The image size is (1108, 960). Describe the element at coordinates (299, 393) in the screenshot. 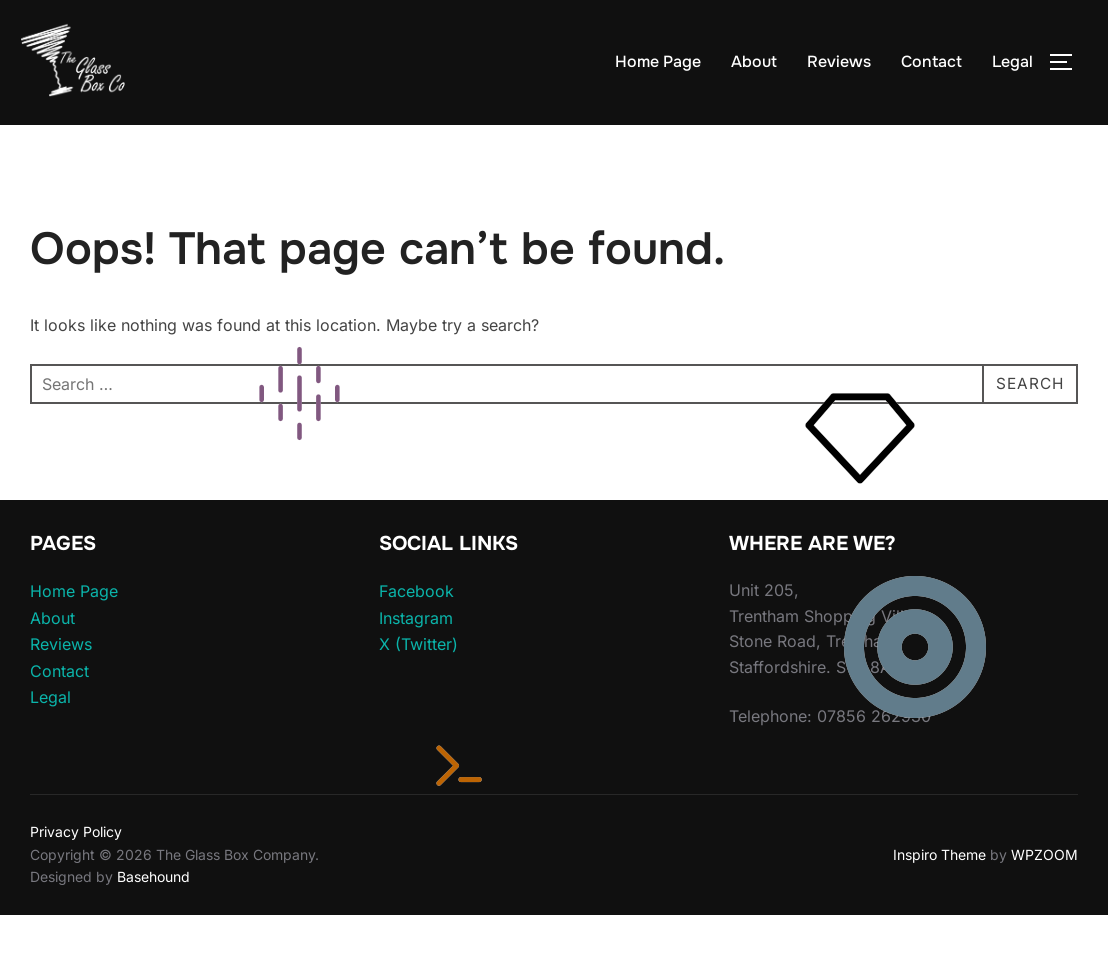

I see `open google podcasts` at that location.